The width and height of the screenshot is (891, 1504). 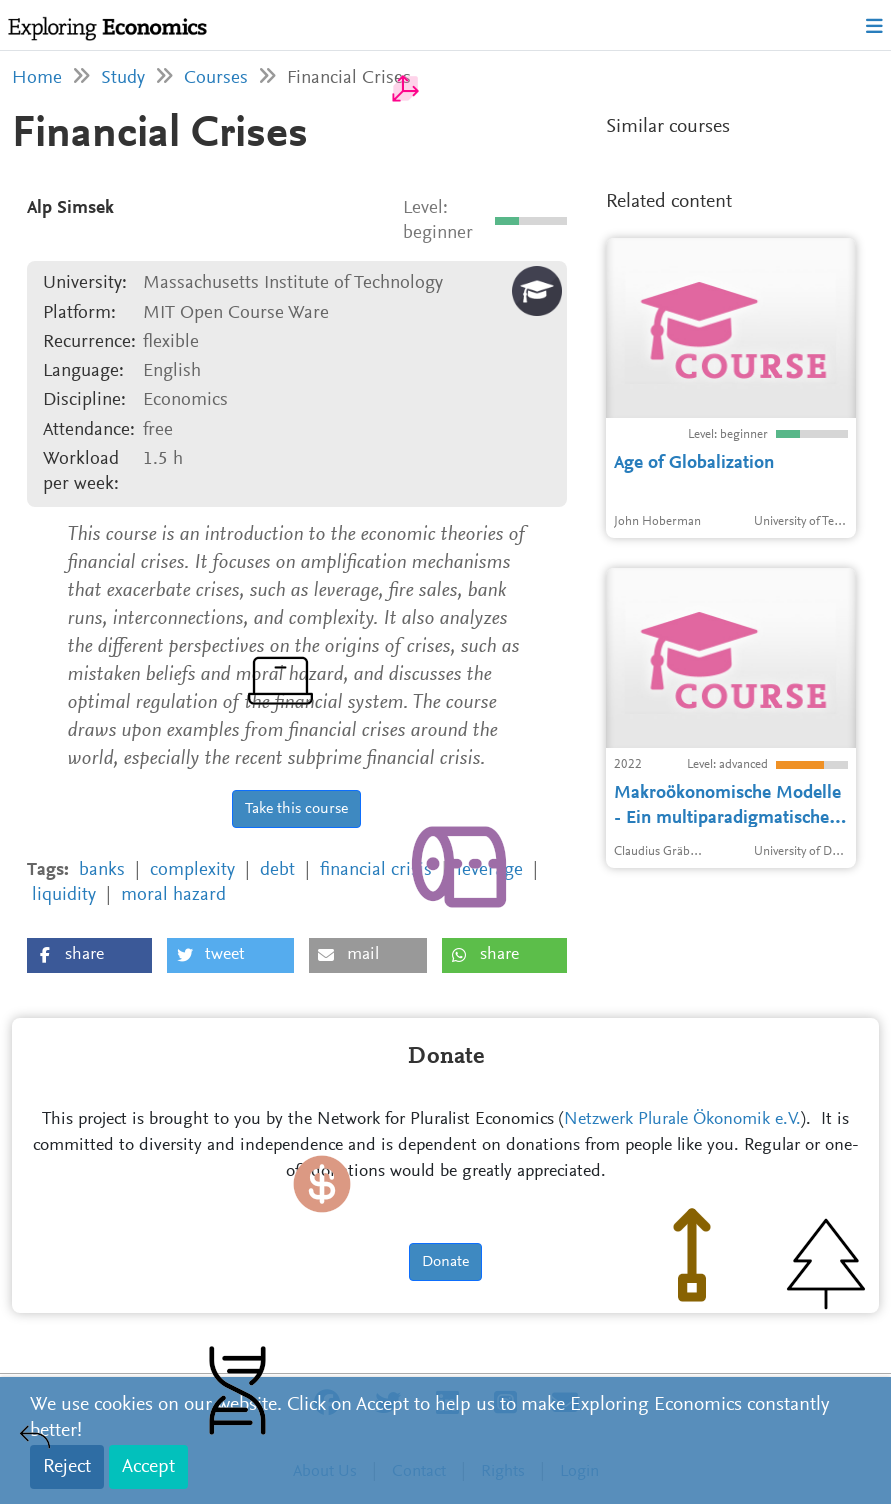 What do you see at coordinates (35, 1437) in the screenshot?
I see `reply to a message` at bounding box center [35, 1437].